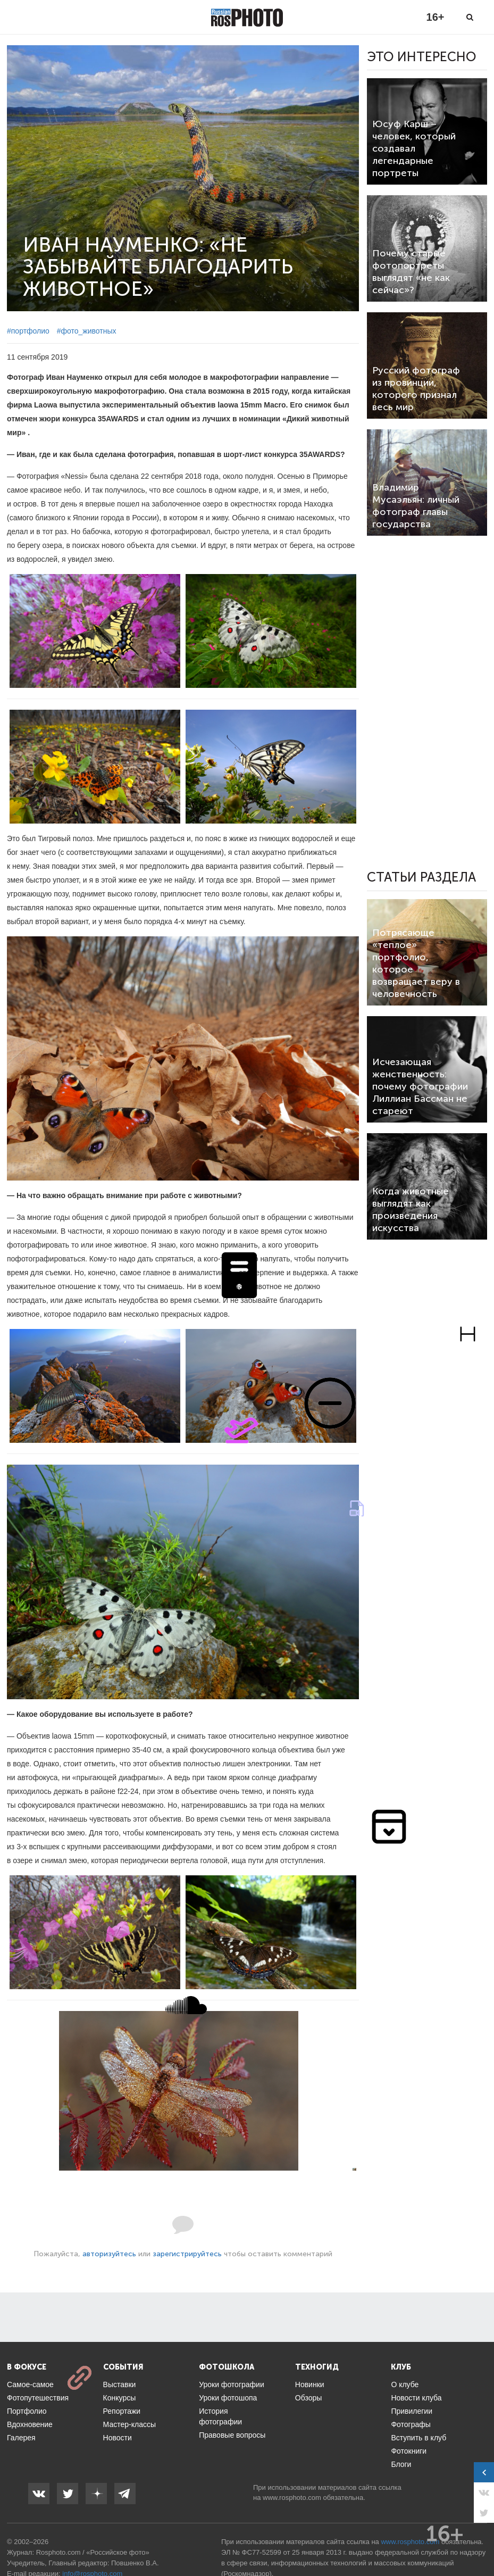 The image size is (494, 2576). Describe the element at coordinates (239, 1275) in the screenshot. I see `access server or desktop computer settings` at that location.